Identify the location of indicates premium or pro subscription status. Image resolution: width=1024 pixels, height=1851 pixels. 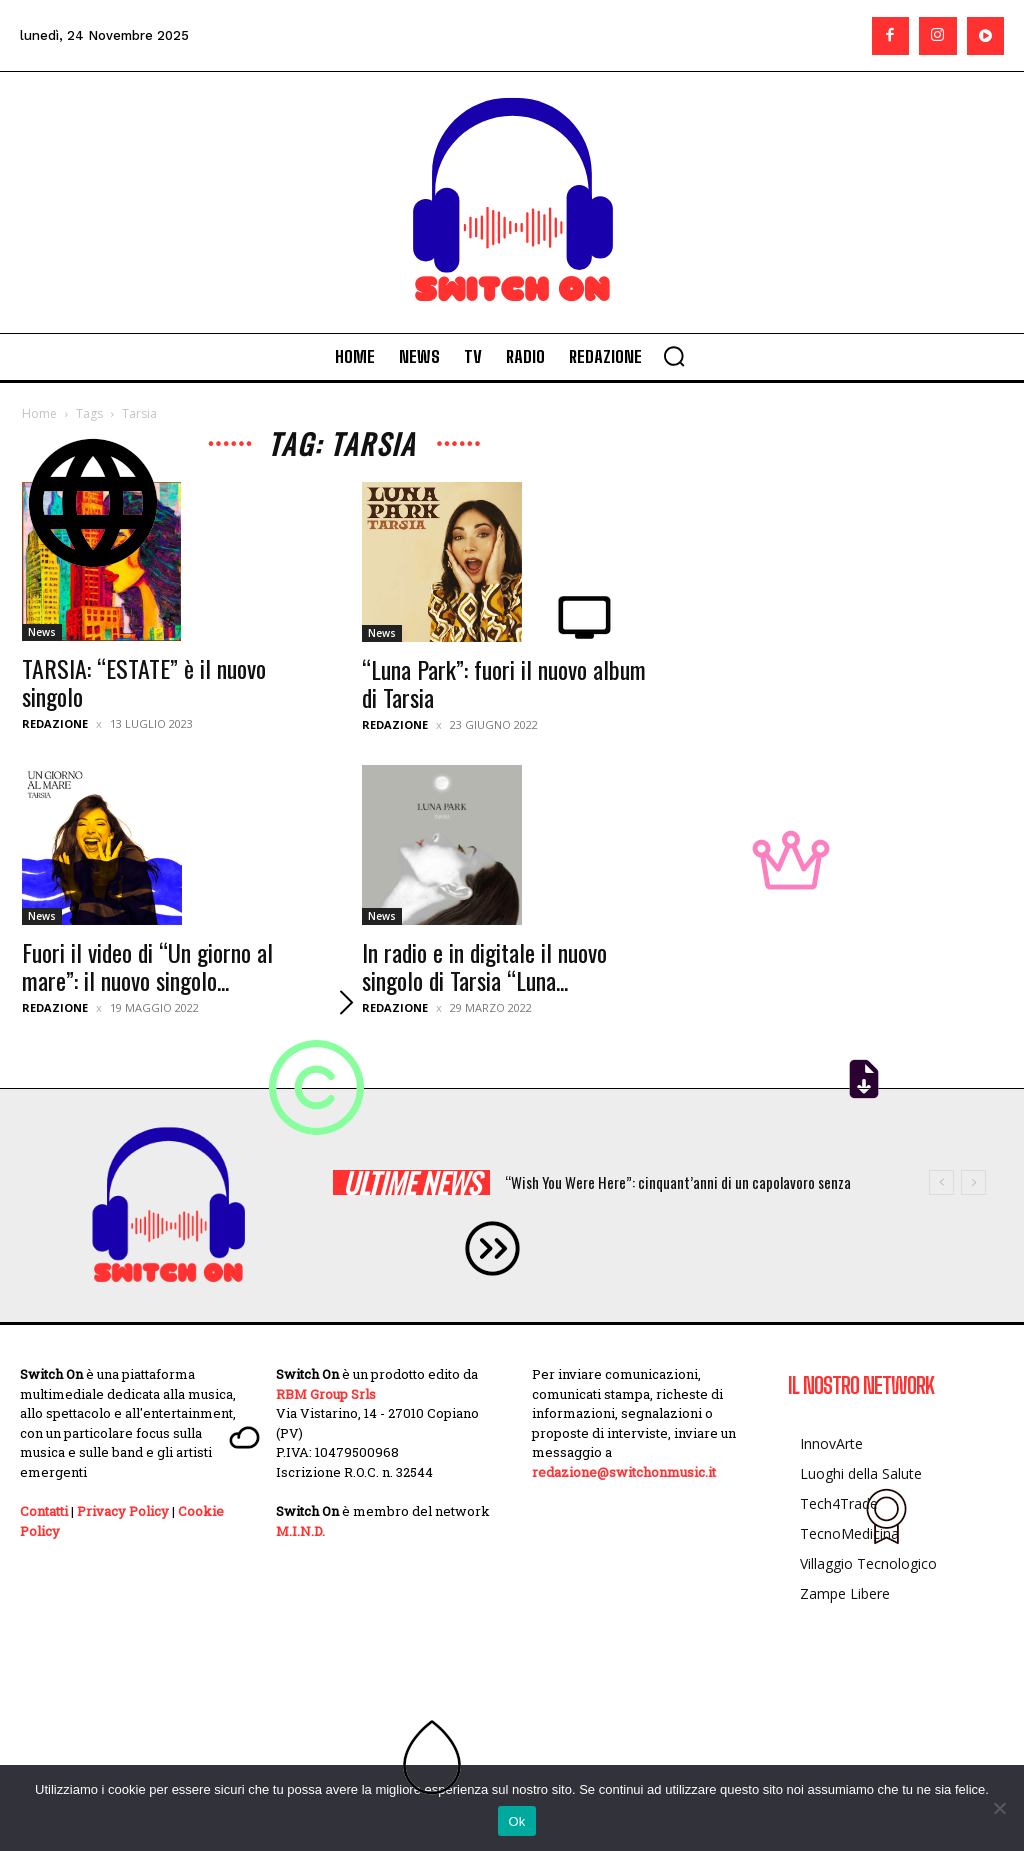
(791, 864).